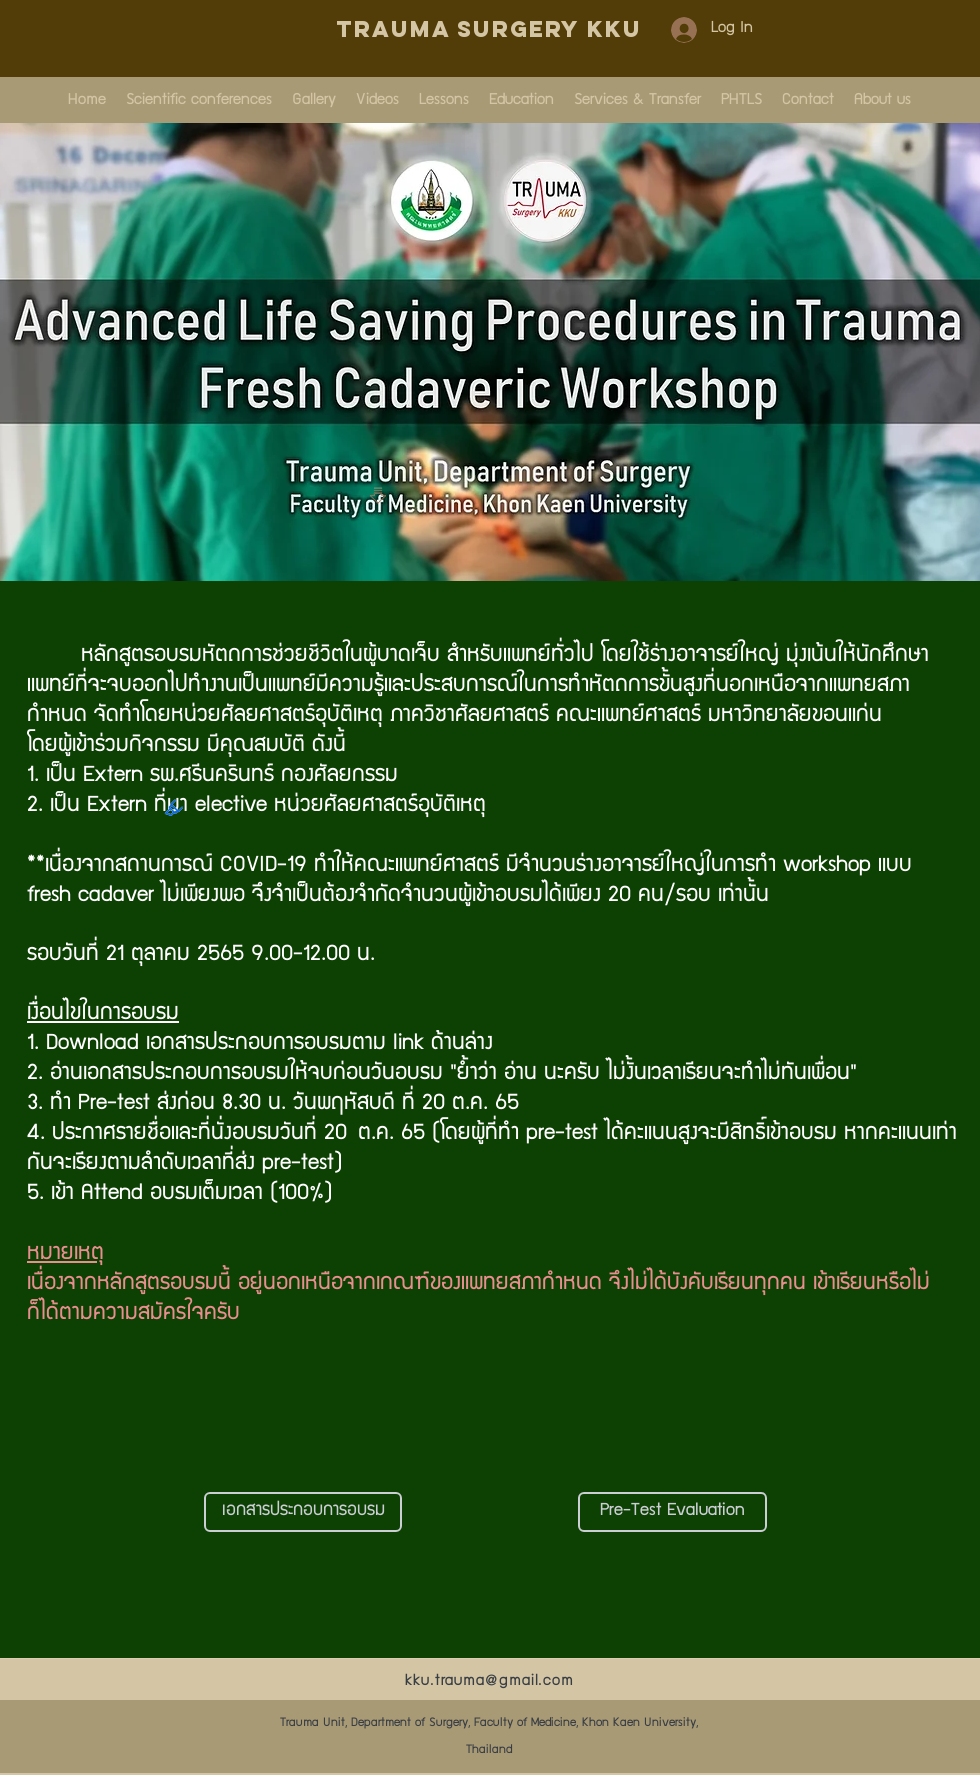 This screenshot has width=980, height=1775. What do you see at coordinates (173, 808) in the screenshot?
I see `highlight or mark selected text` at bounding box center [173, 808].